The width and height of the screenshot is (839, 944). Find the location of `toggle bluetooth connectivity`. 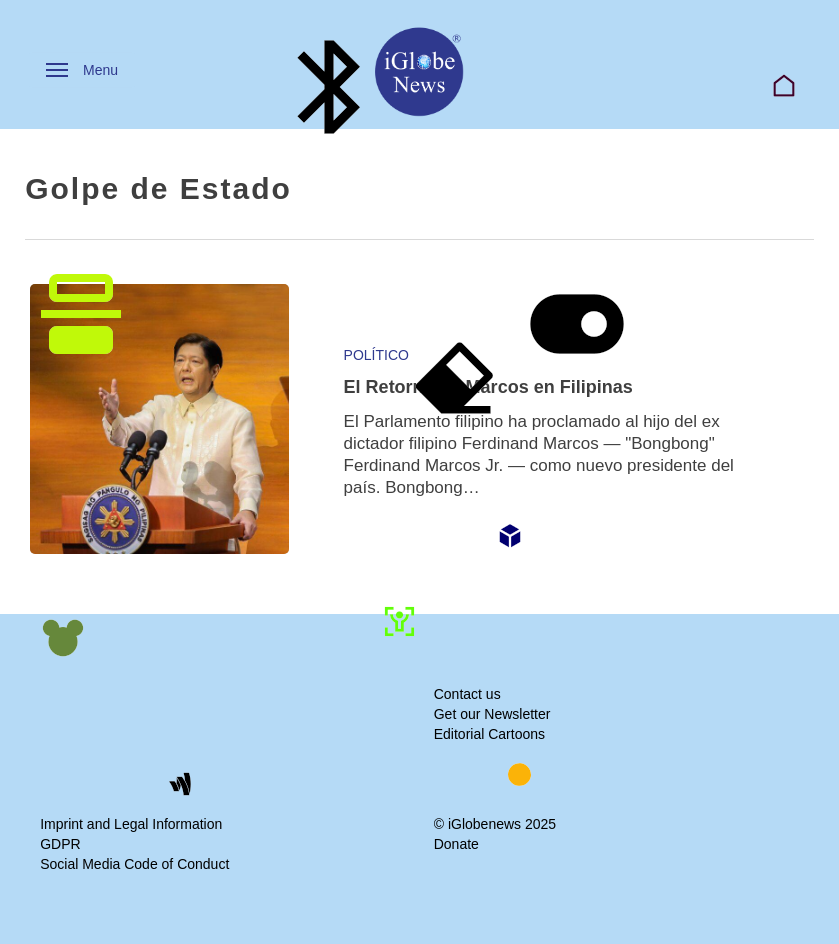

toggle bluetooth connectivity is located at coordinates (329, 87).